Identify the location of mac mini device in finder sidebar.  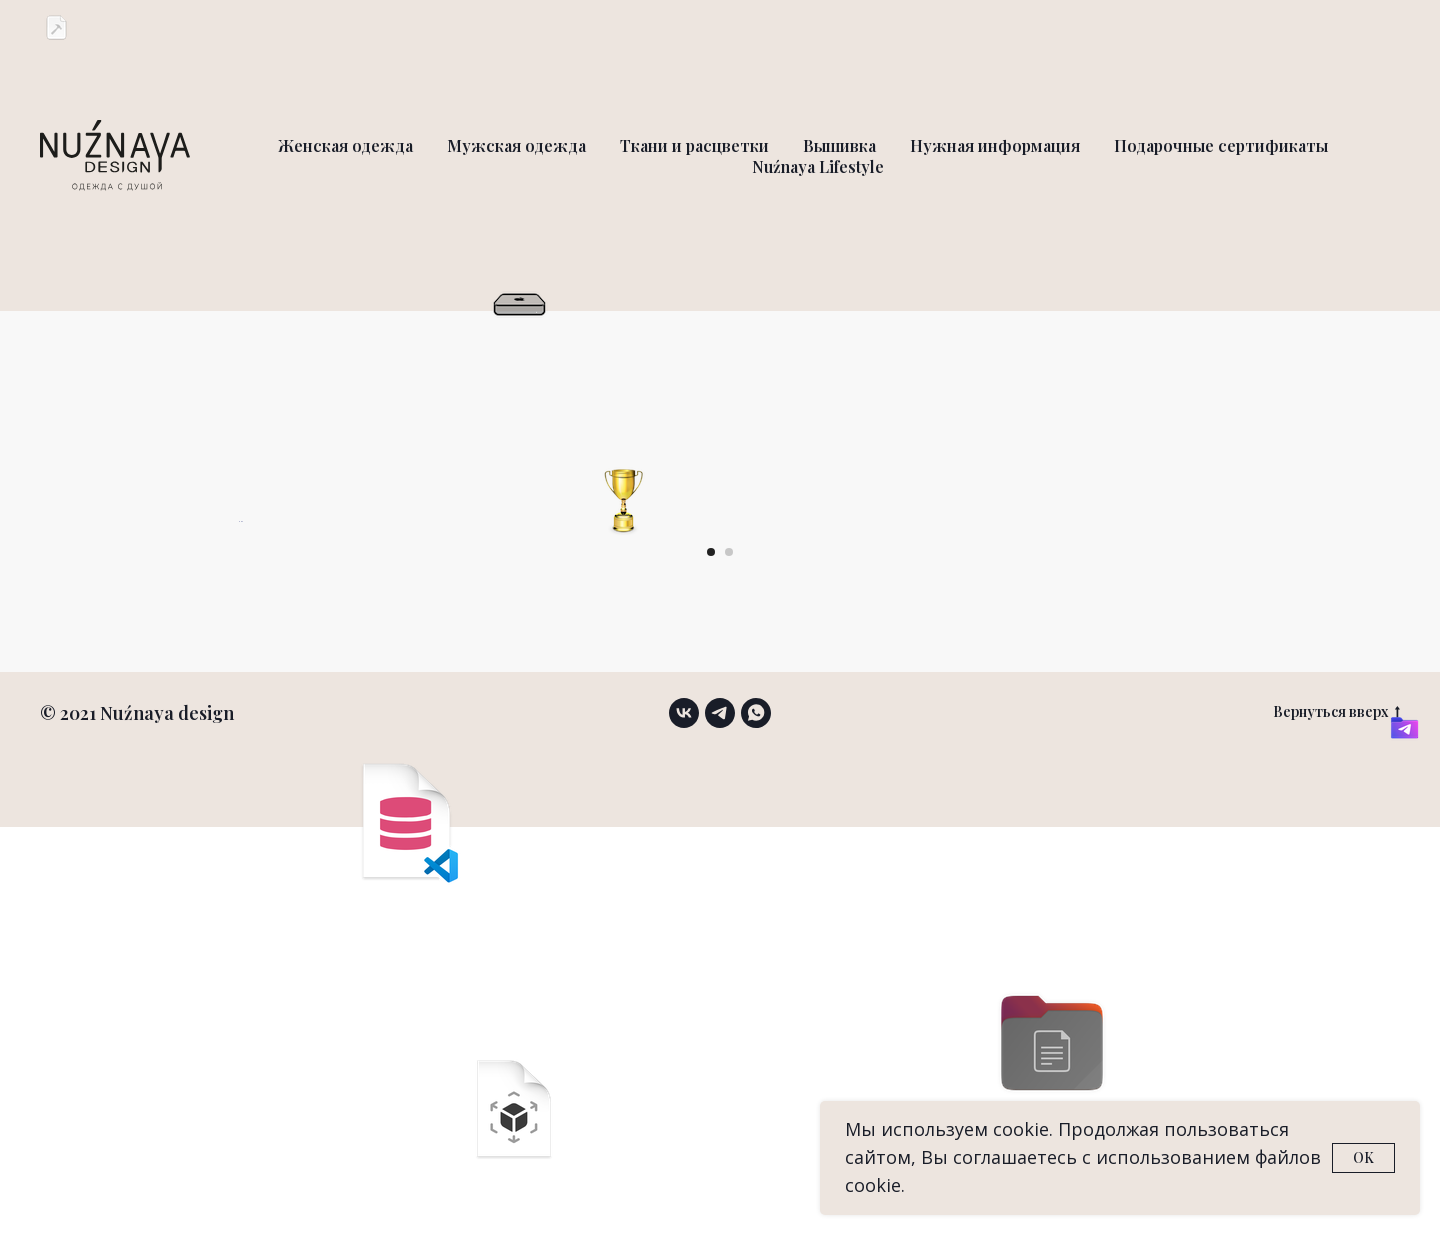
(519, 304).